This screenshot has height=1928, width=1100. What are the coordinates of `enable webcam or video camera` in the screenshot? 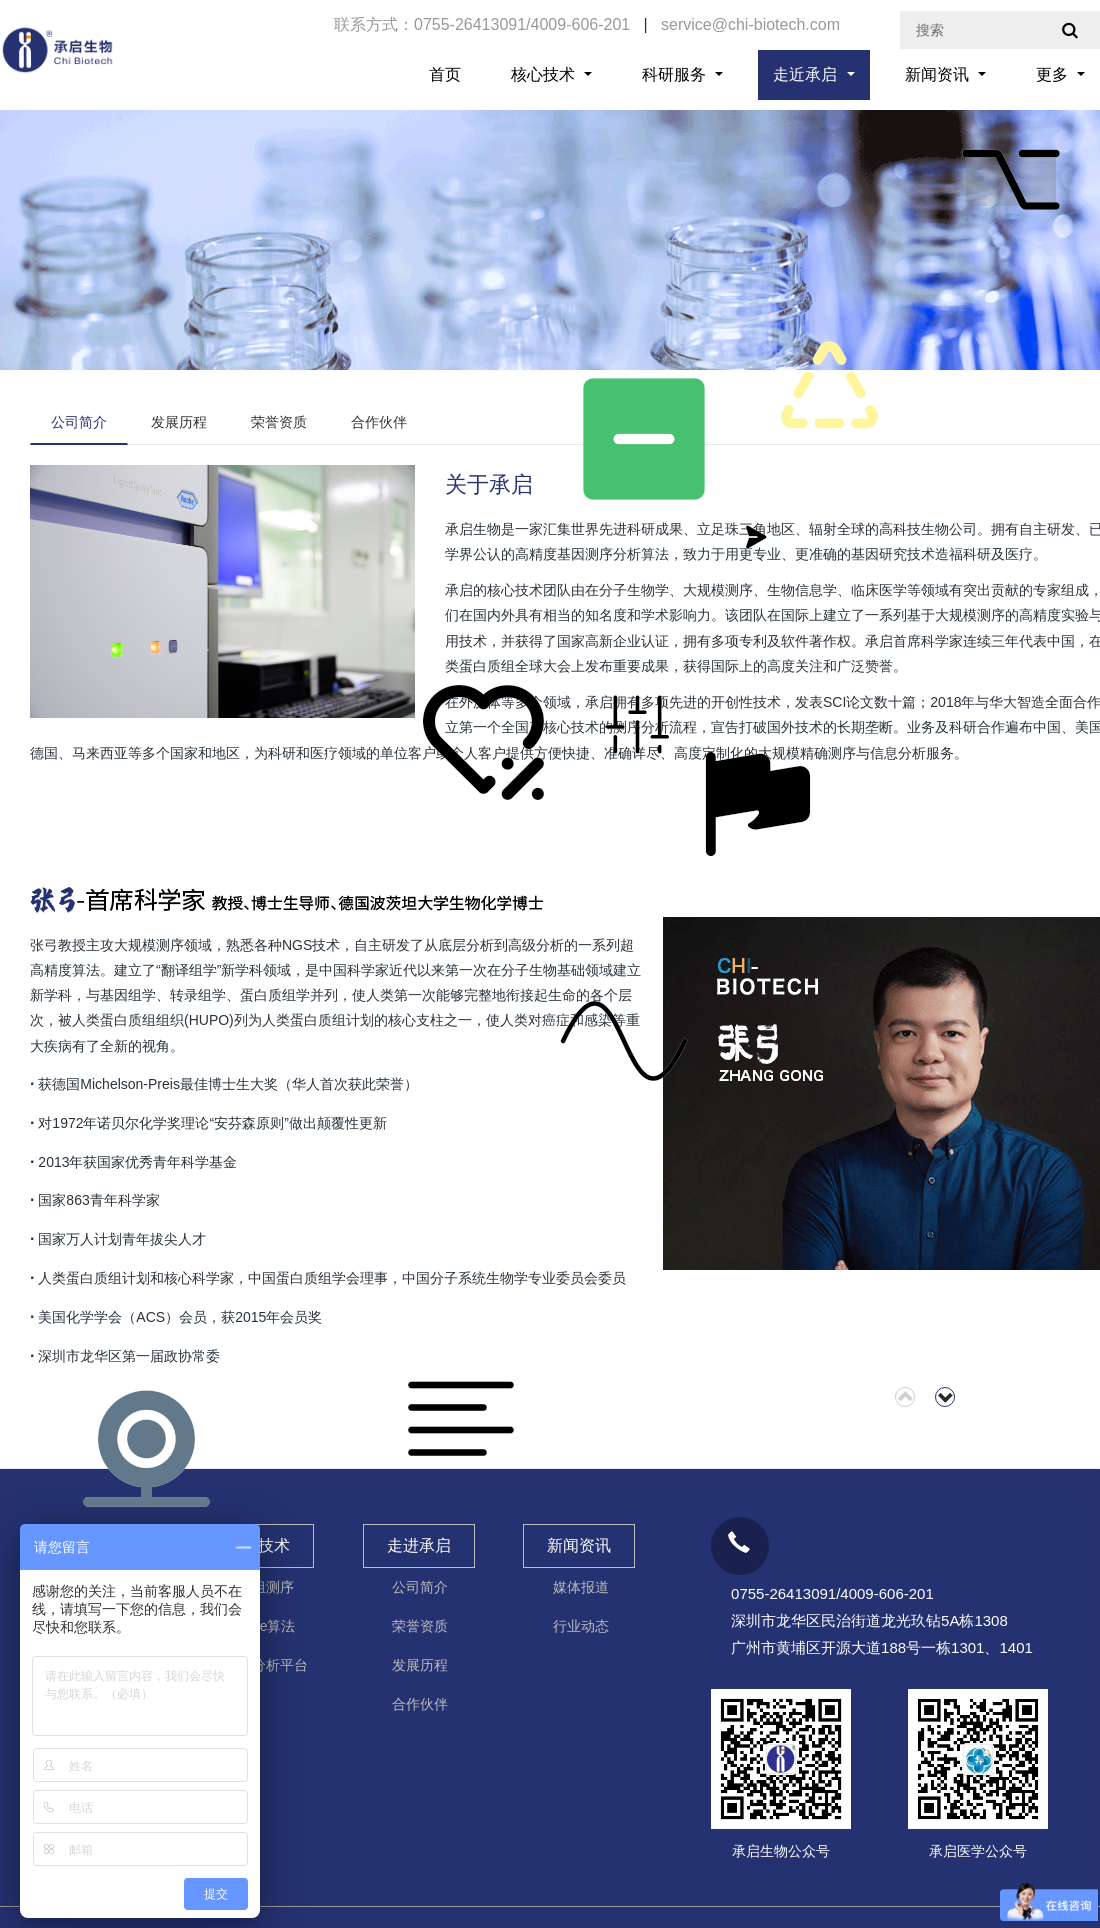 It's located at (146, 1453).